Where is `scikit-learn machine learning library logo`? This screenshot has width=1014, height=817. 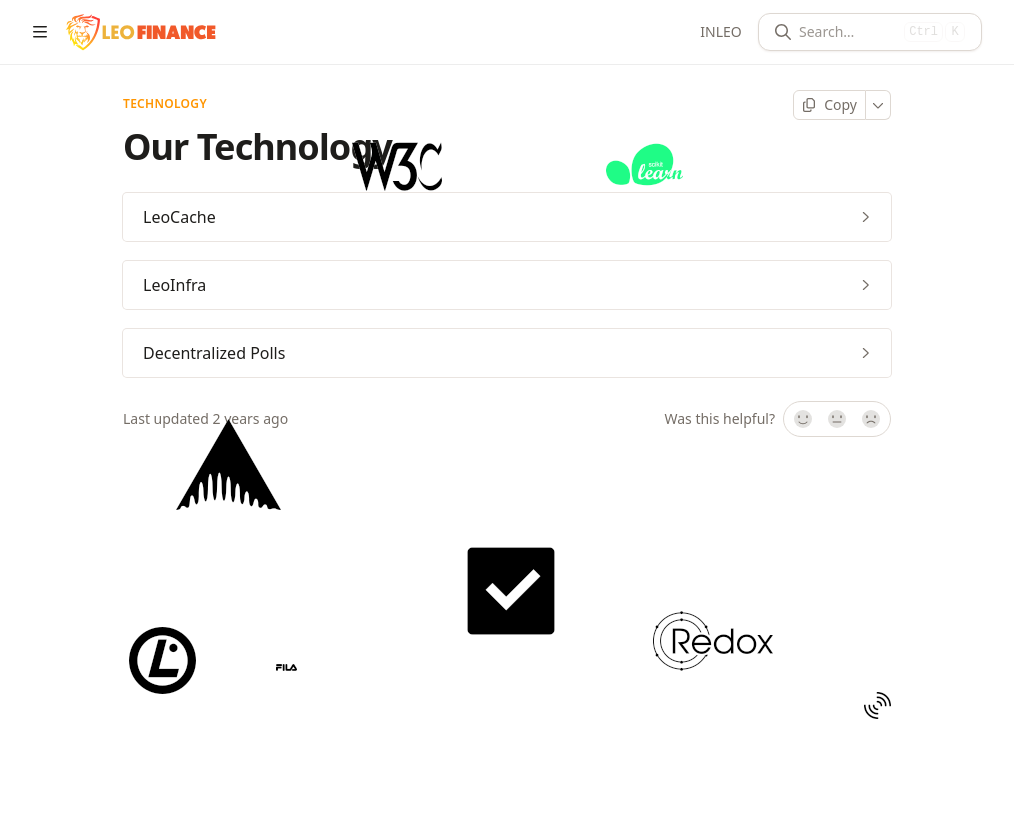 scikit-learn machine learning library logo is located at coordinates (644, 164).